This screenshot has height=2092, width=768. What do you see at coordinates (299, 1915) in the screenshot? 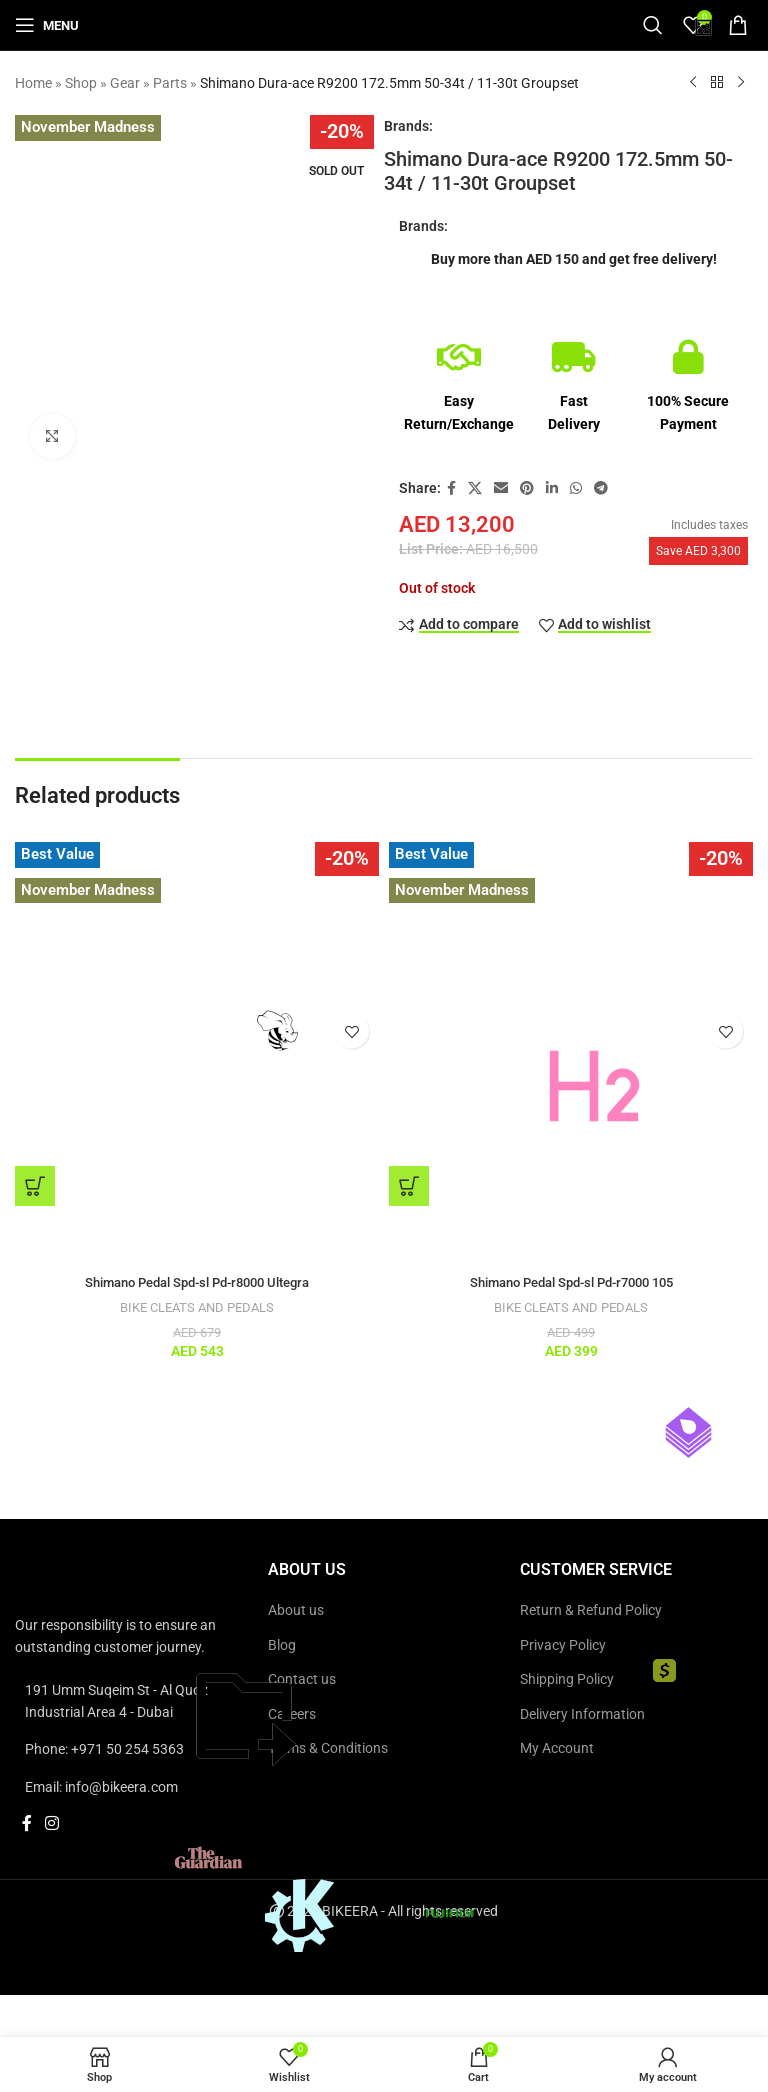
I see `open KDE desktop environment settings` at bounding box center [299, 1915].